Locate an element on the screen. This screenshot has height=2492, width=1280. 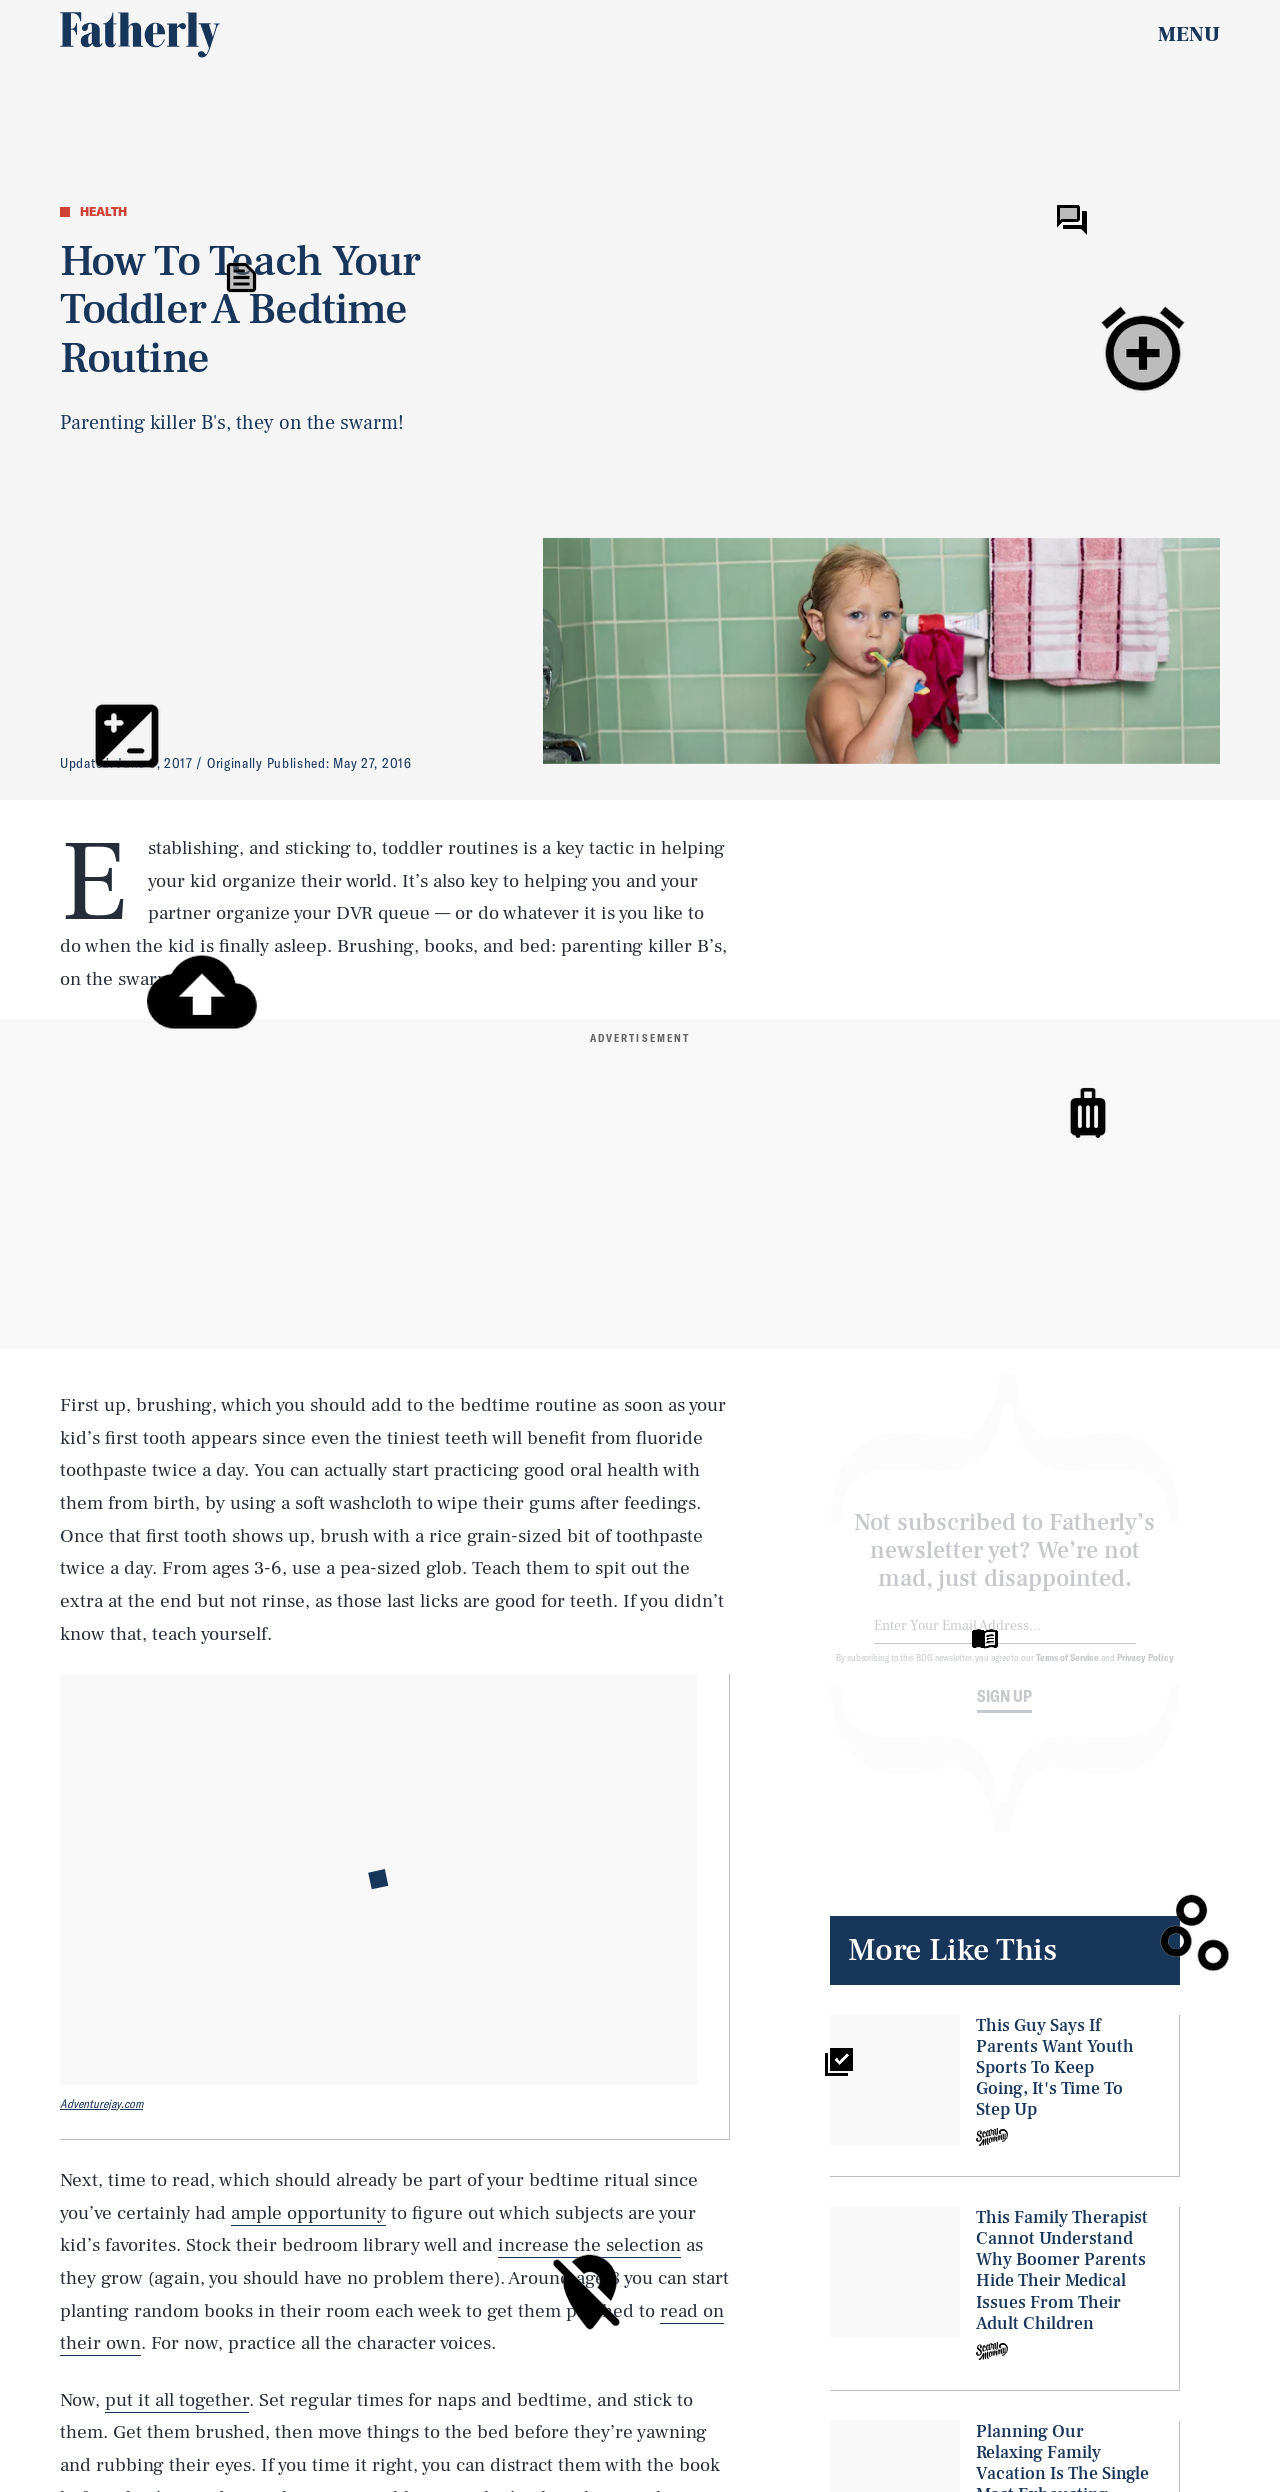
add a new alarm is located at coordinates (1143, 349).